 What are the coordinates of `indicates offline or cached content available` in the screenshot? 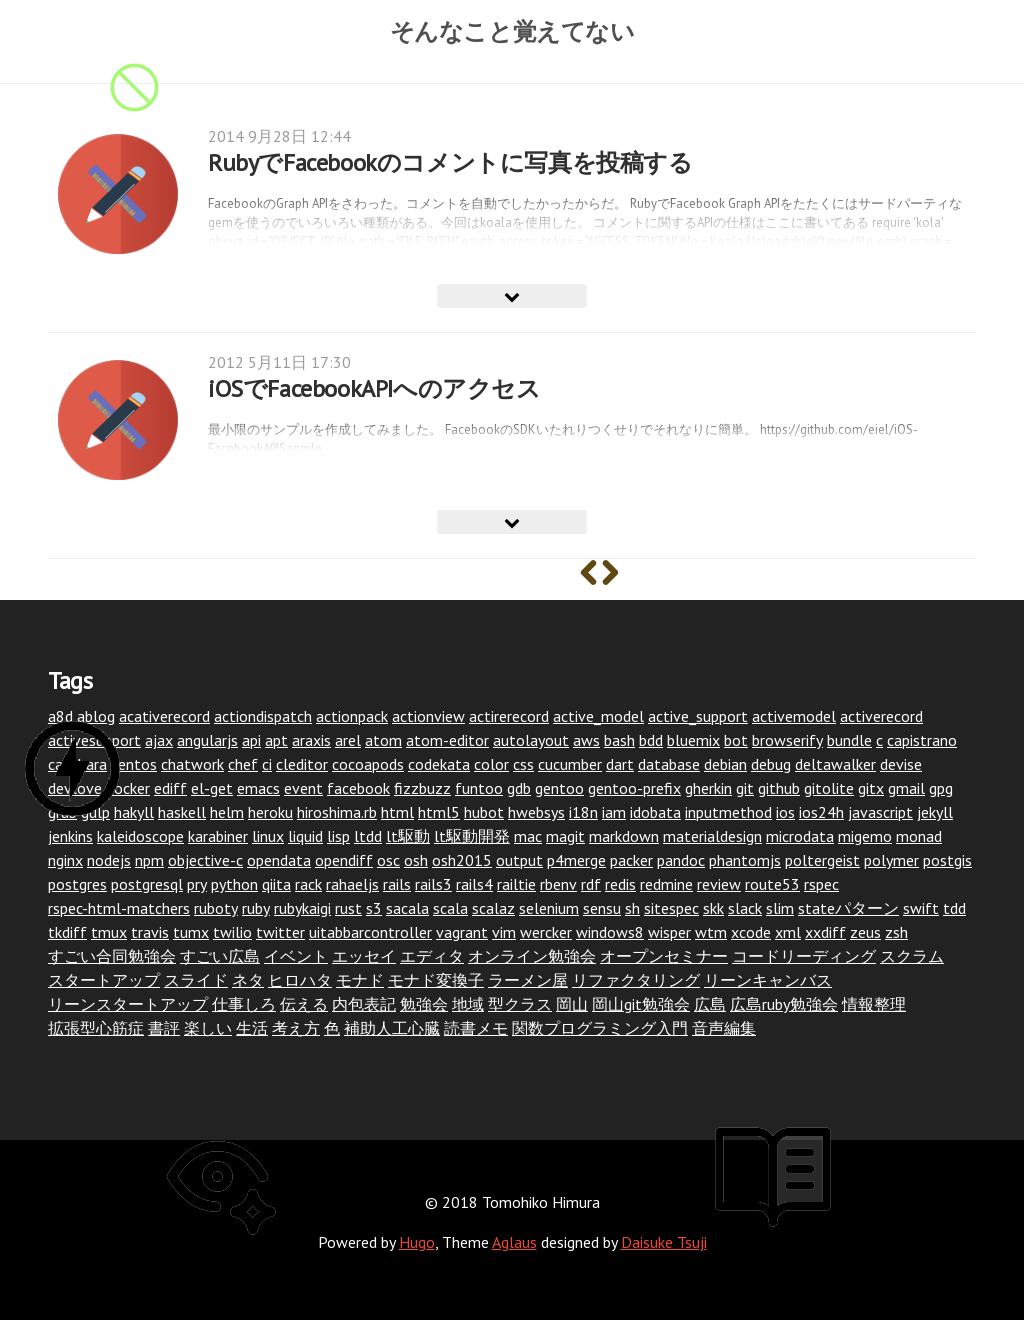 It's located at (72, 768).